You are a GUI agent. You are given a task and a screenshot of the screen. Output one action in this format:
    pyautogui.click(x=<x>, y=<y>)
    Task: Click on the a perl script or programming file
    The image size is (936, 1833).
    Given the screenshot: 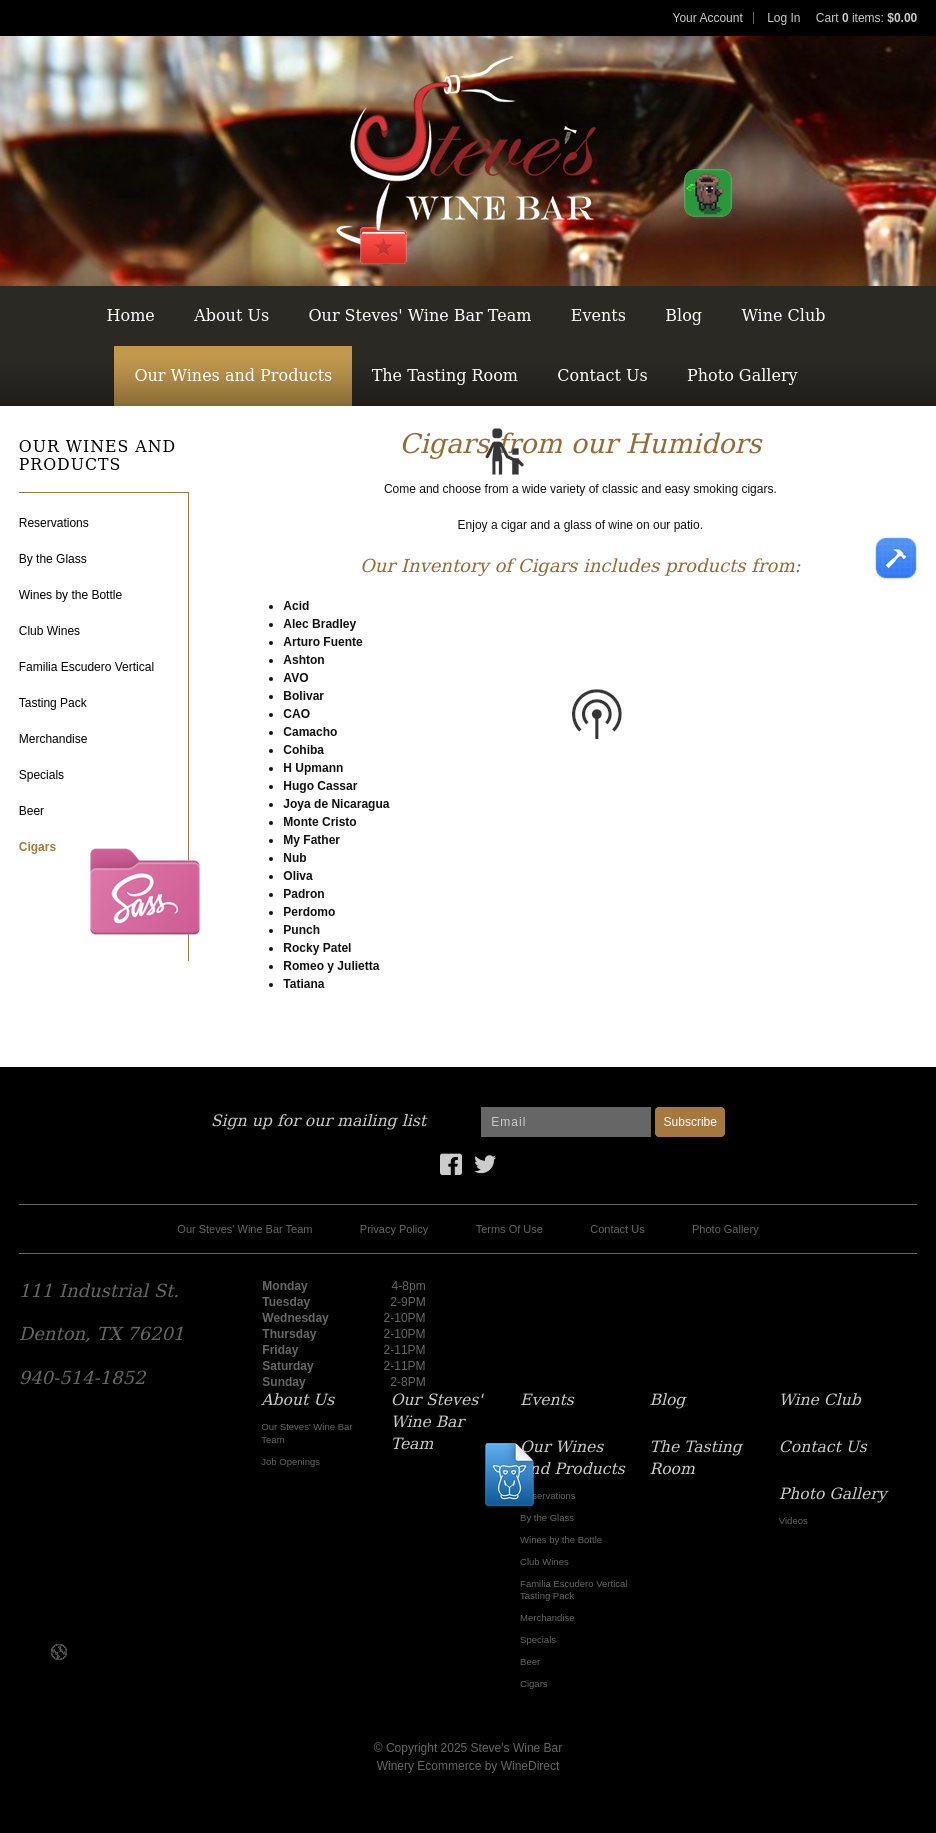 What is the action you would take?
    pyautogui.click(x=509, y=1475)
    